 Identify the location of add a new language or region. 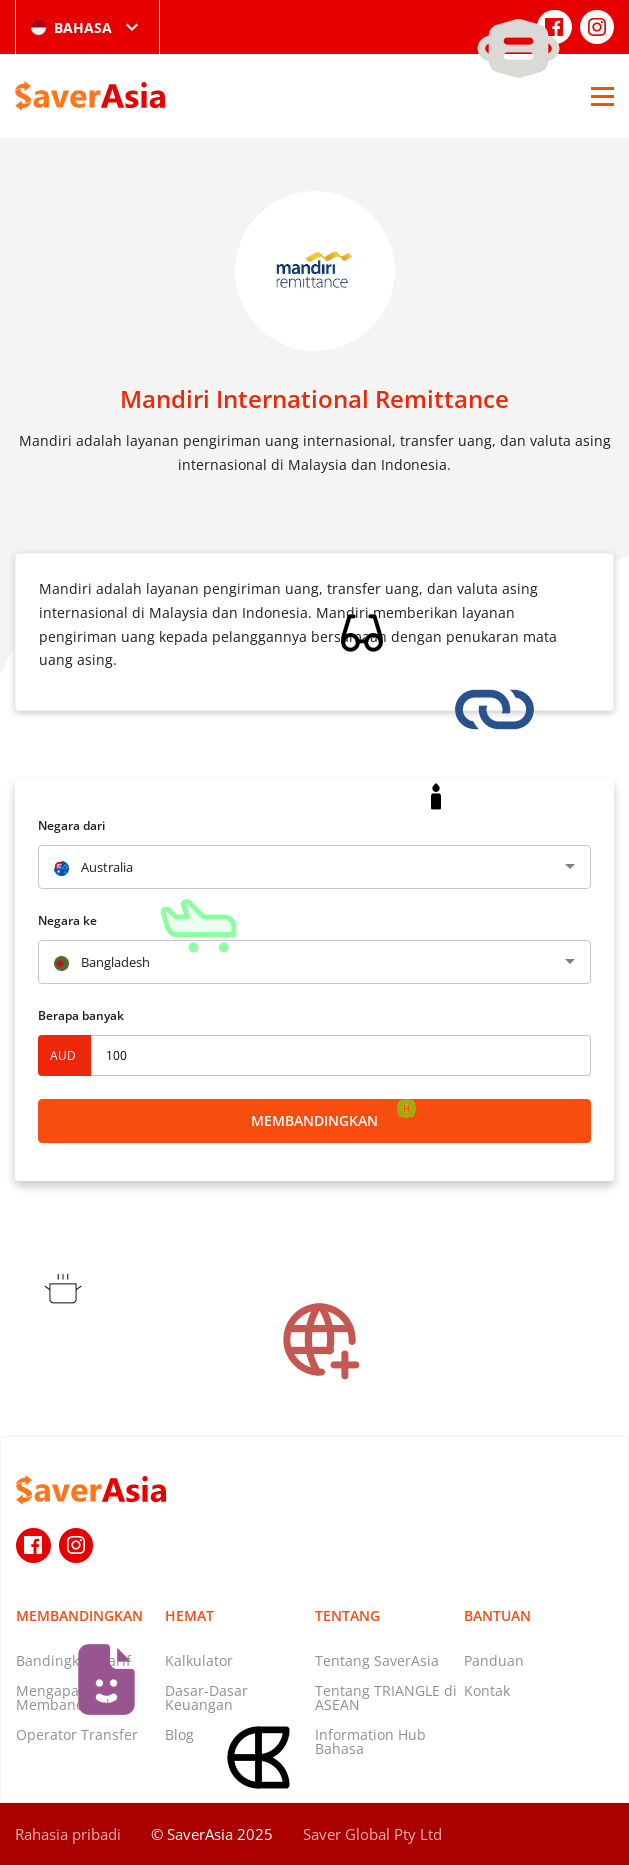
(319, 1339).